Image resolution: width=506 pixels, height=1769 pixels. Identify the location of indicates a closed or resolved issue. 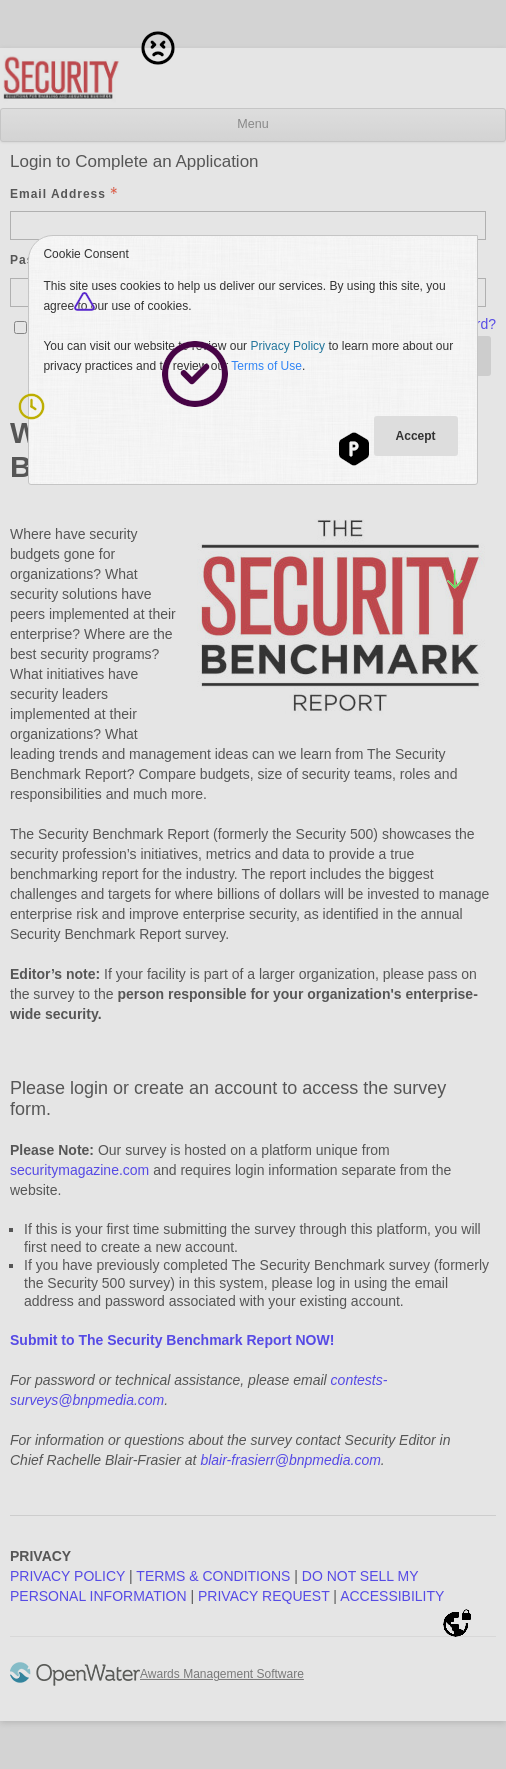
(195, 374).